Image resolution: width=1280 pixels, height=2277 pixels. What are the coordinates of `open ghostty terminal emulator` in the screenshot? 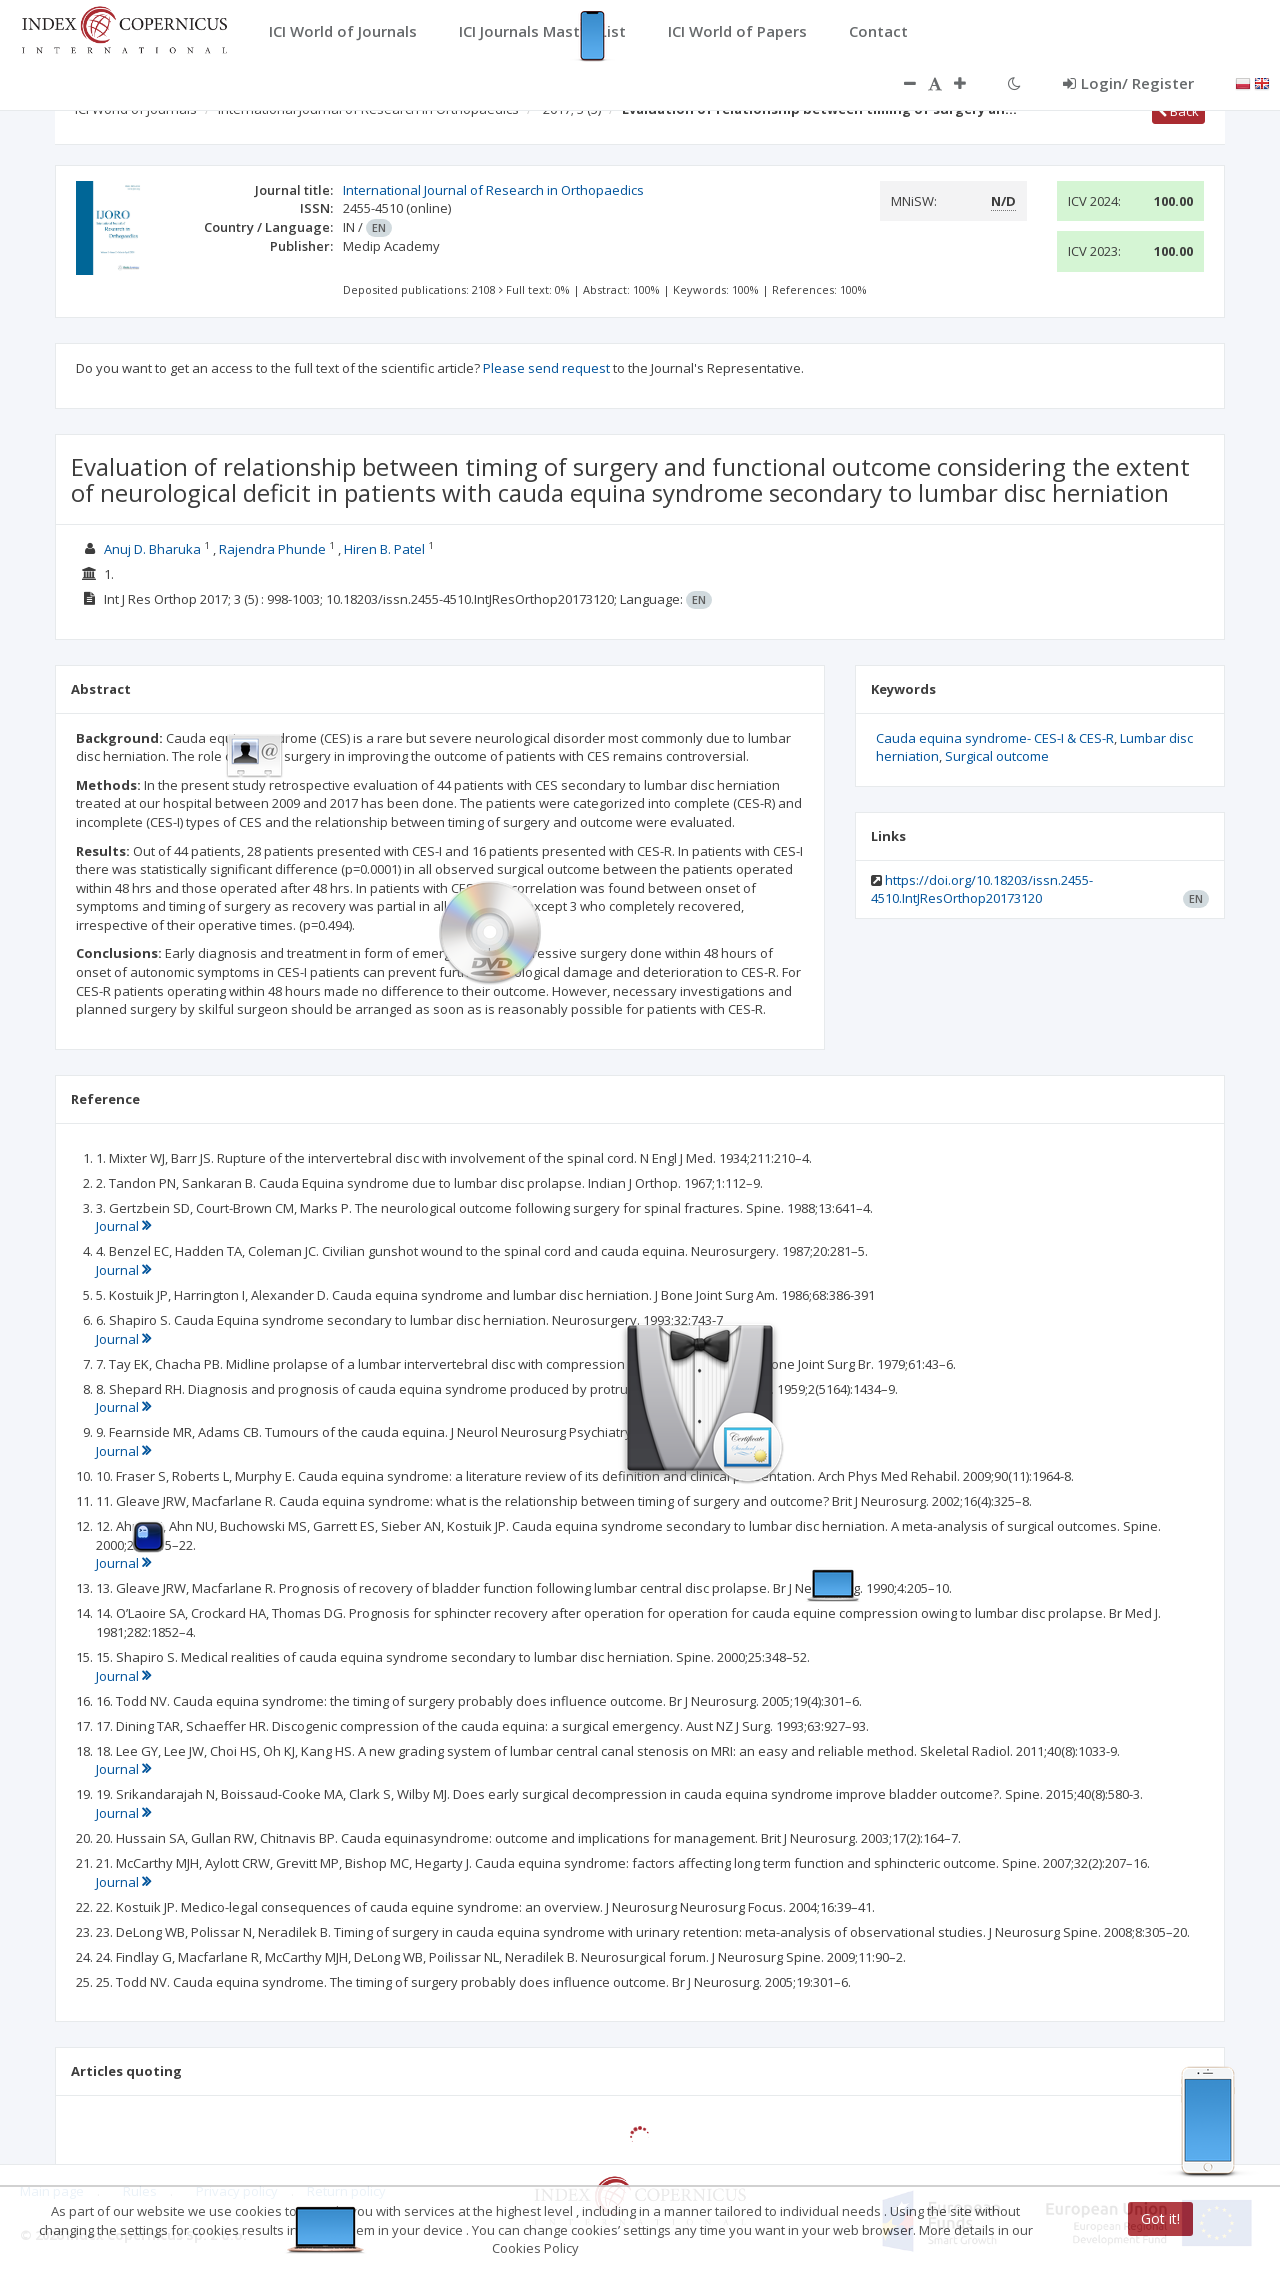 It's located at (148, 1536).